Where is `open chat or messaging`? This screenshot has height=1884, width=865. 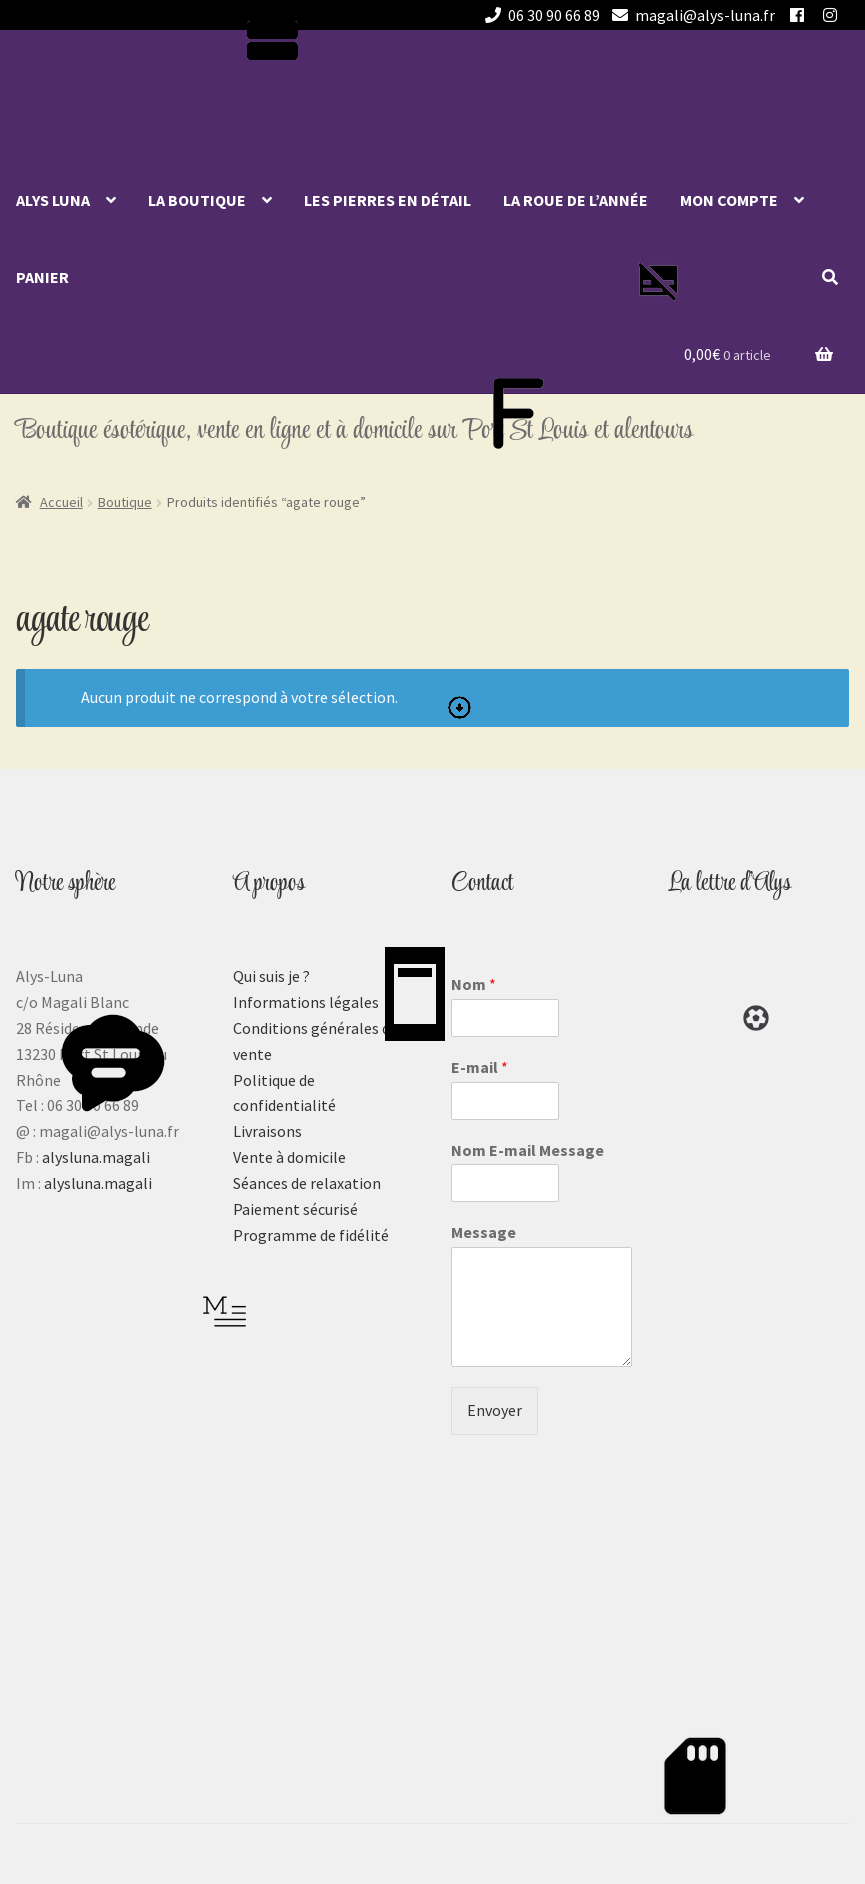
open chat or messaging is located at coordinates (111, 1063).